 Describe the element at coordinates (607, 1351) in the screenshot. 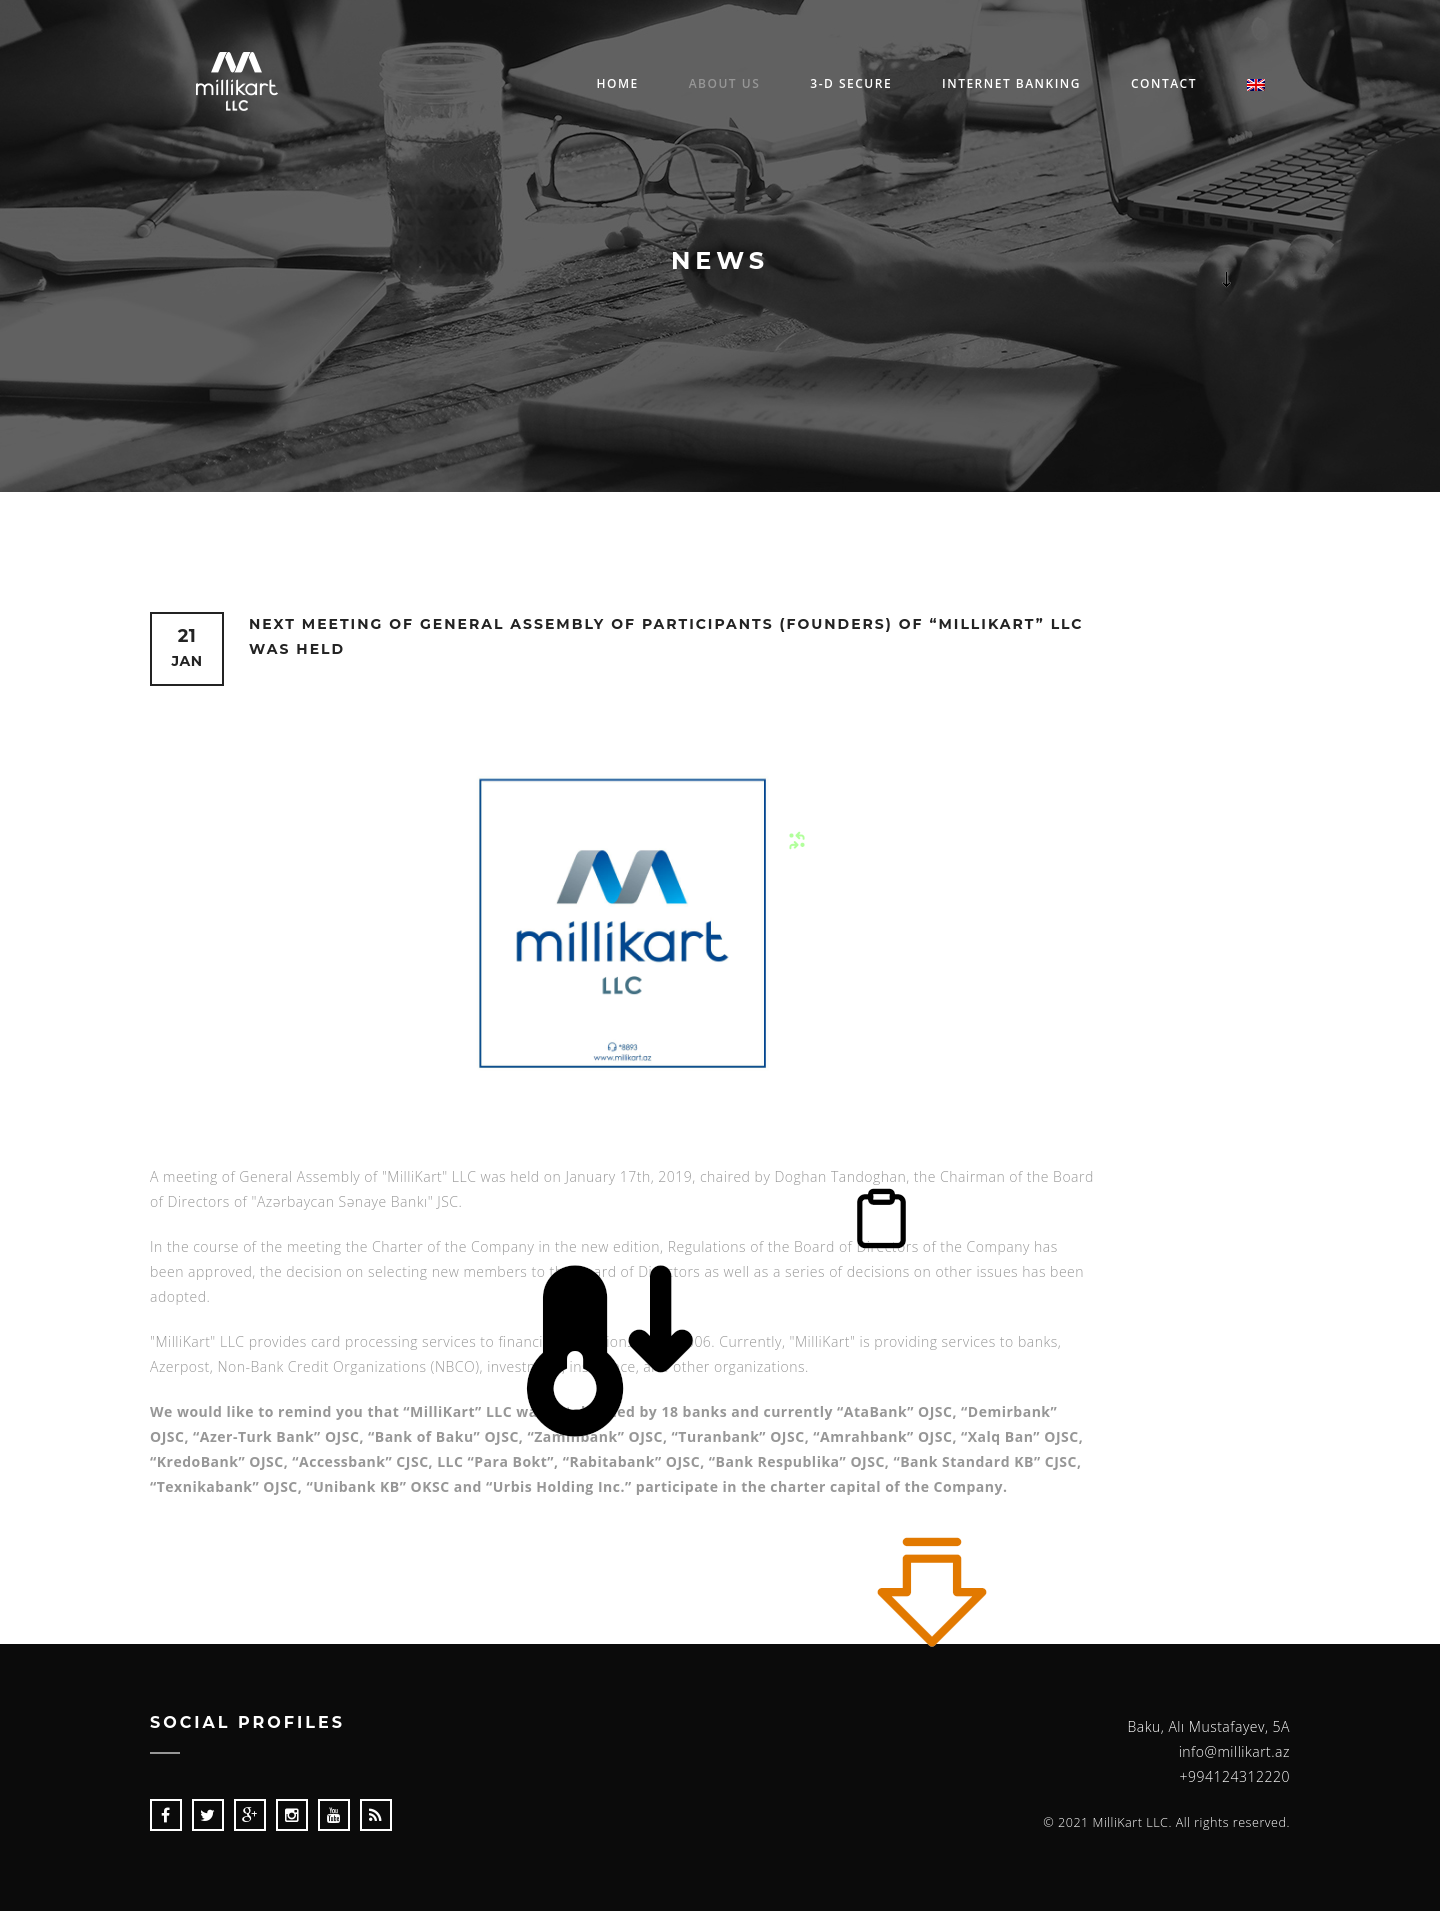

I see `indicates temperature is decreasing` at that location.